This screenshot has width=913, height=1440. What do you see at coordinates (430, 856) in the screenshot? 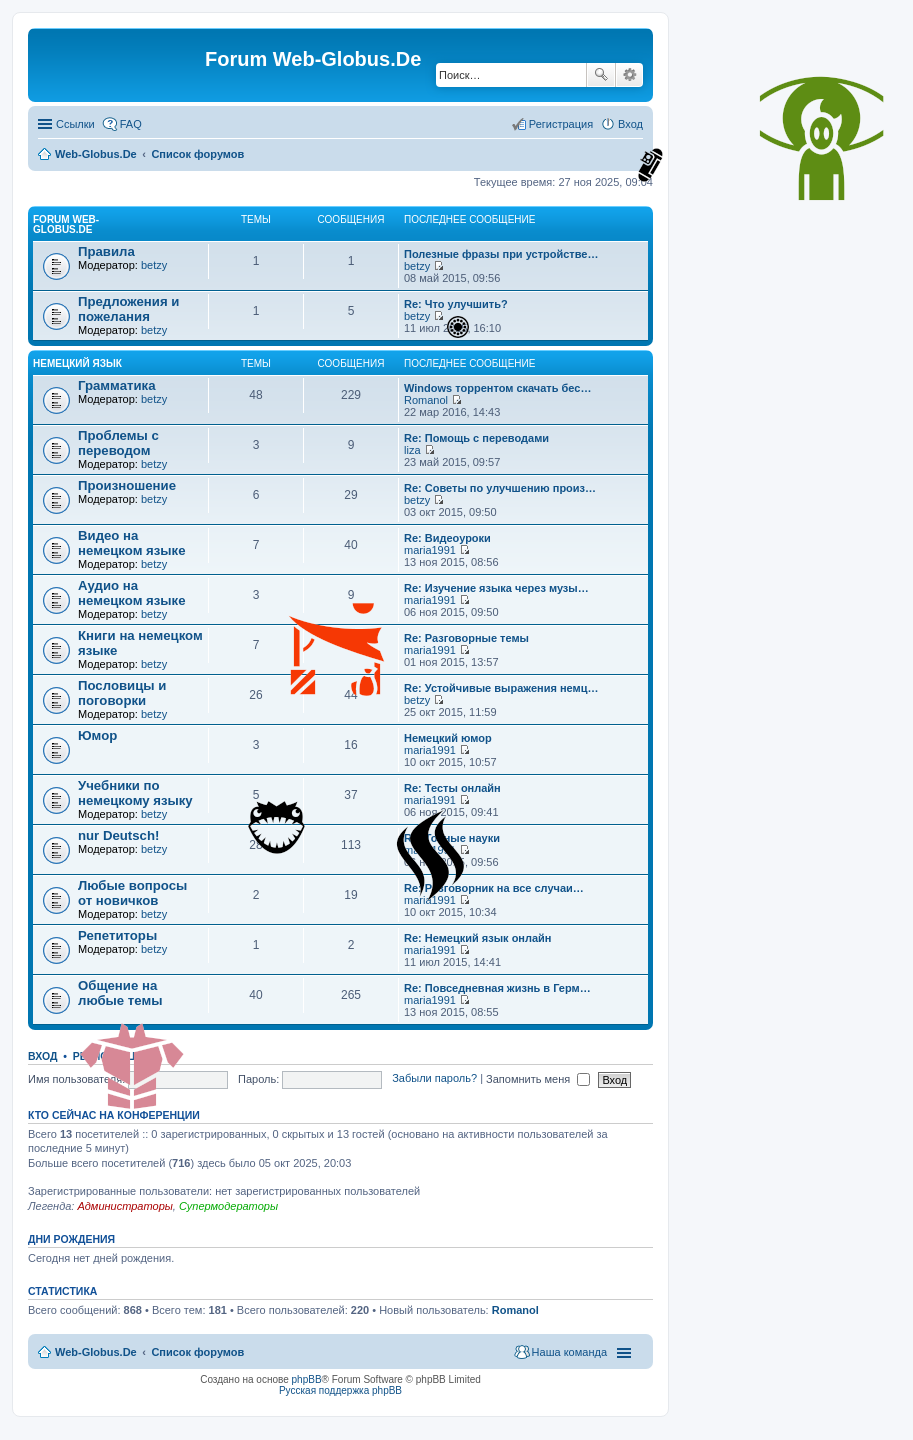
I see `indicates heat or high temperature status` at bounding box center [430, 856].